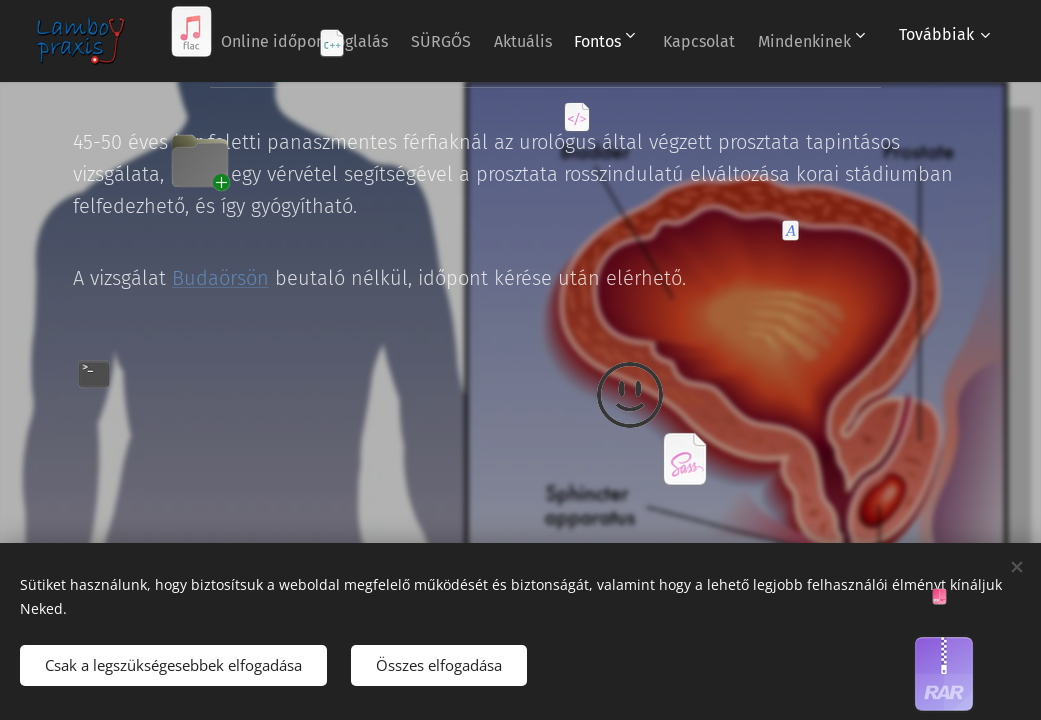 The width and height of the screenshot is (1041, 720). I want to click on a FLAC audio file, so click(191, 31).